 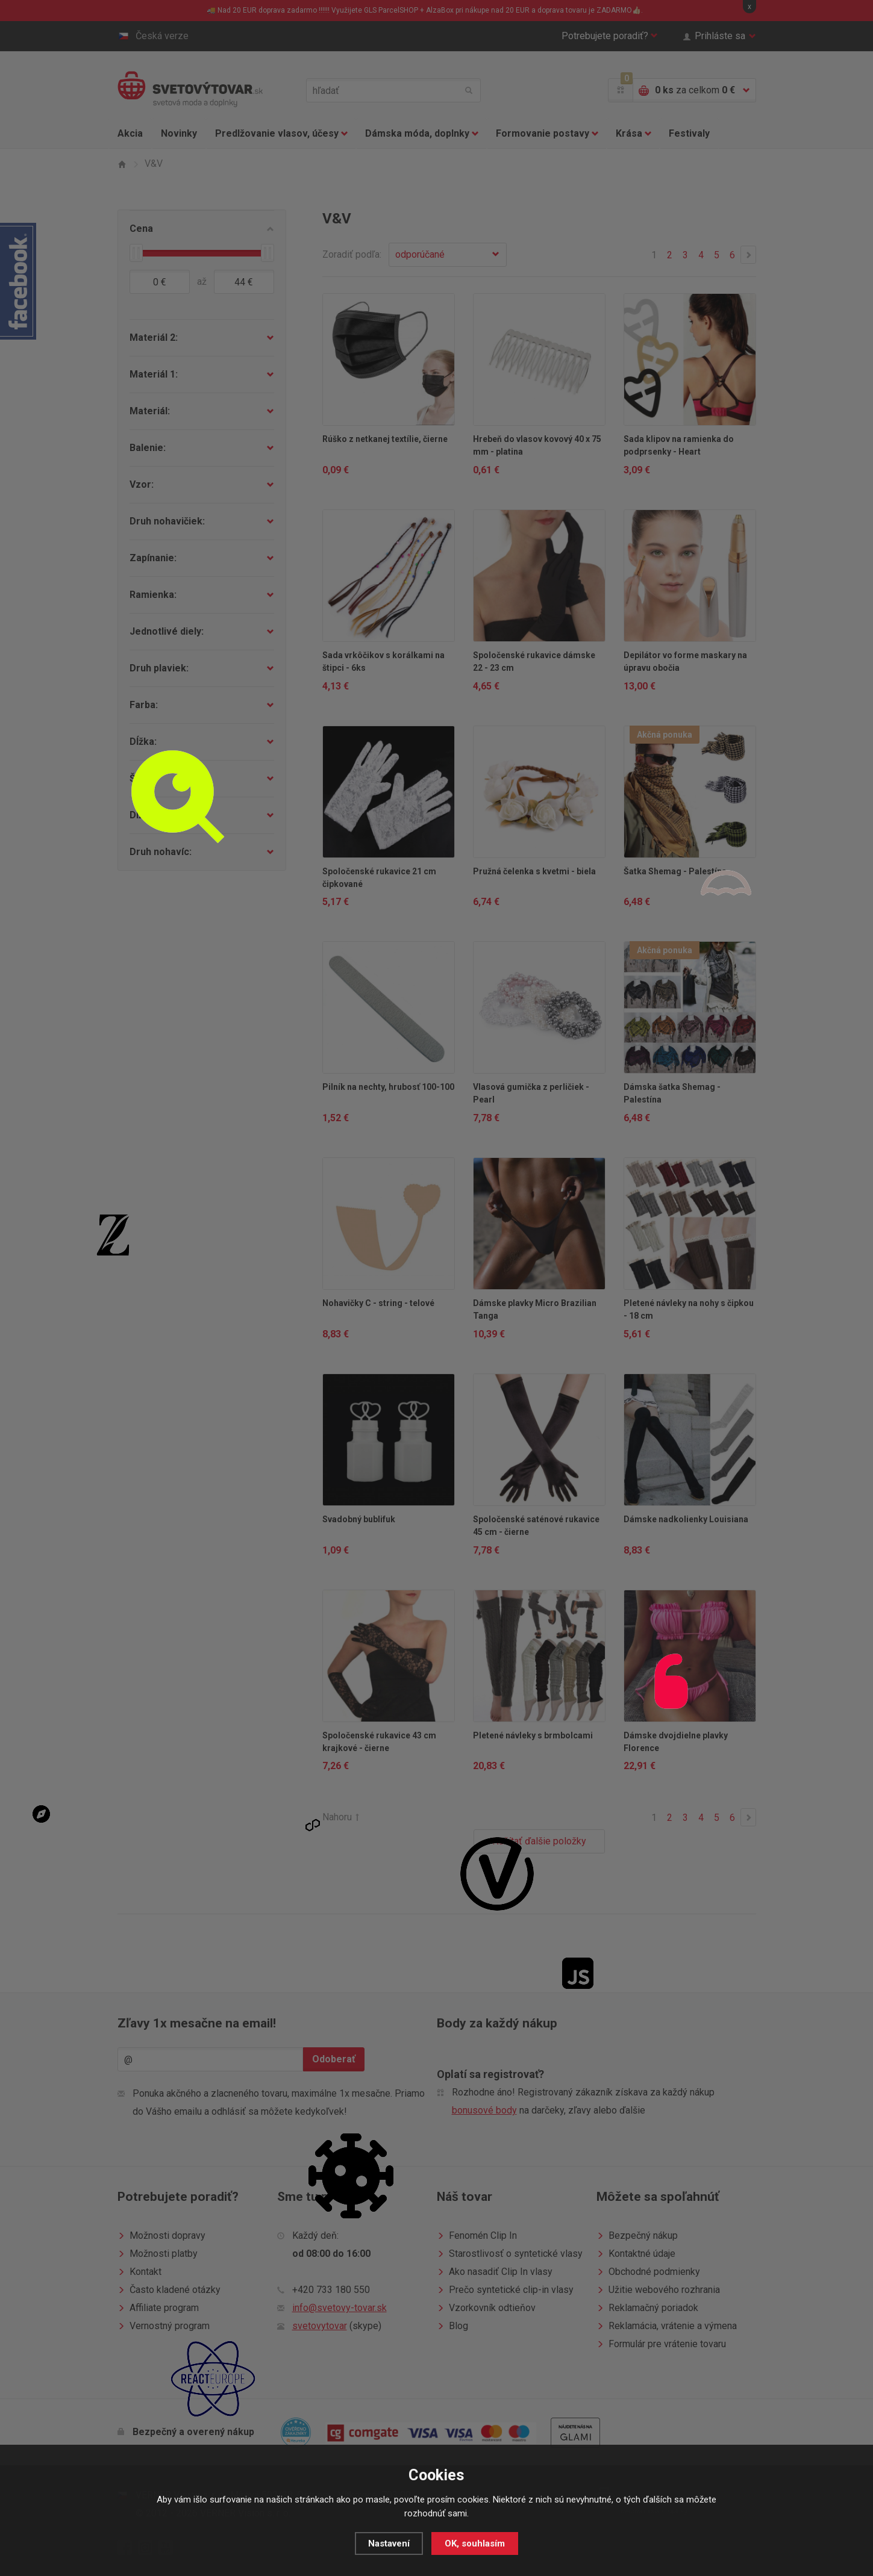 I want to click on polygon blockchain network logo, so click(x=313, y=1825).